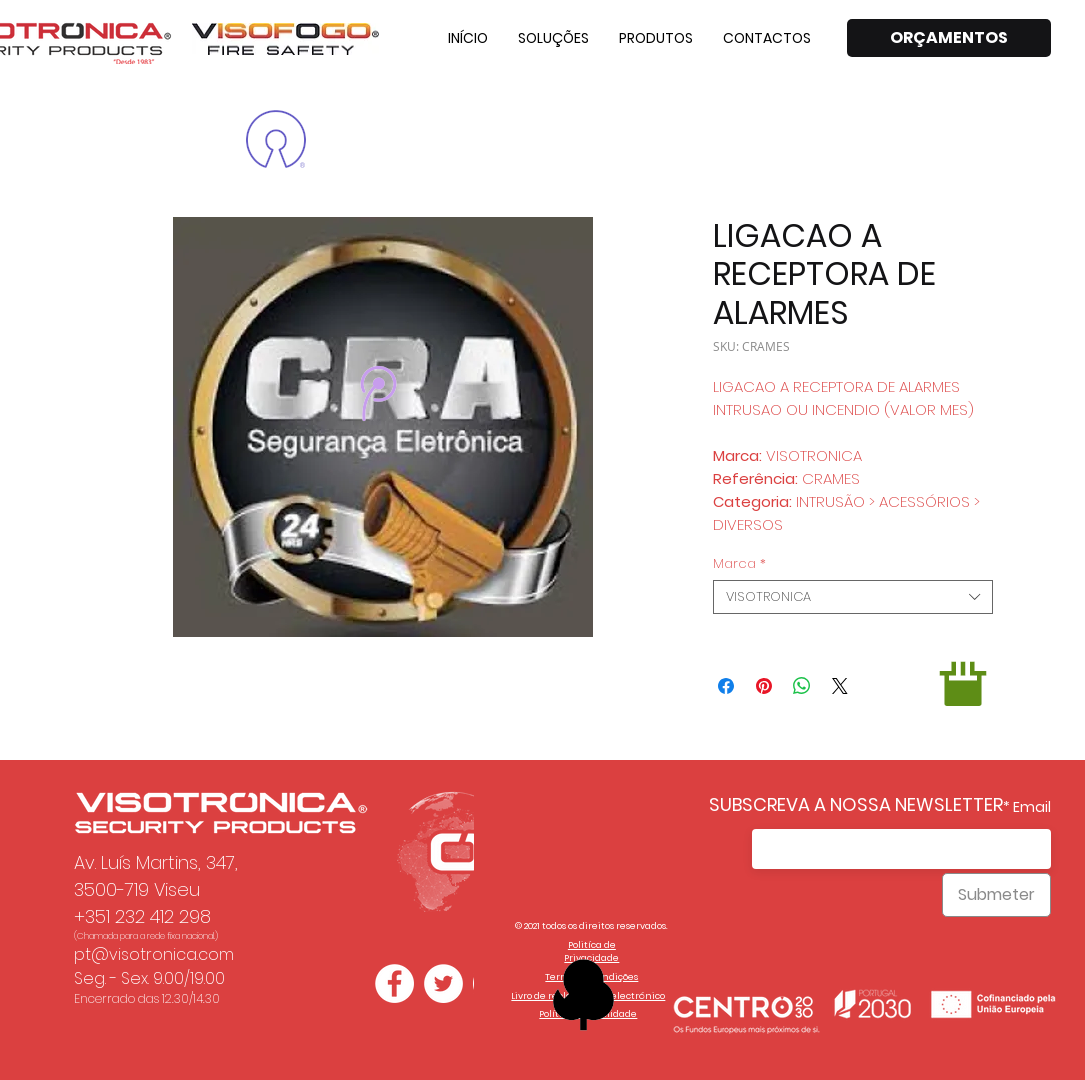  What do you see at coordinates (276, 139) in the screenshot?
I see `open source initiative logo` at bounding box center [276, 139].